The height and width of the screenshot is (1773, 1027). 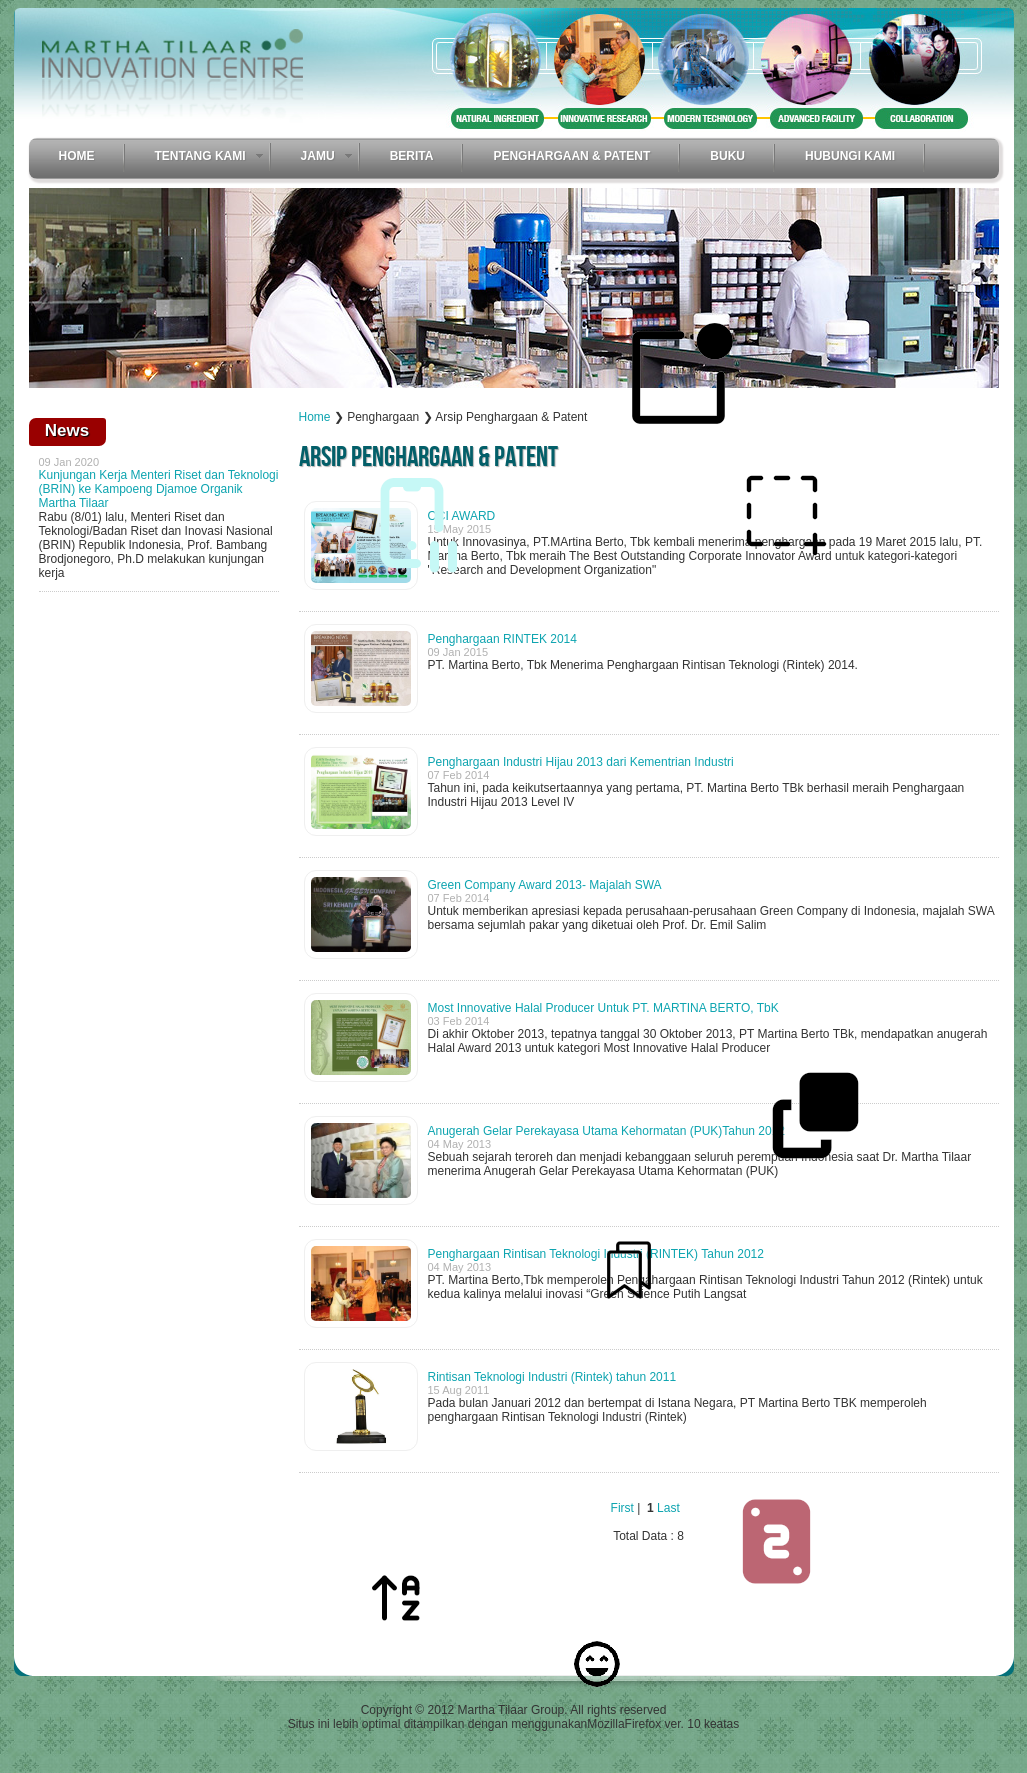 What do you see at coordinates (815, 1115) in the screenshot?
I see `duplicate or copy an item` at bounding box center [815, 1115].